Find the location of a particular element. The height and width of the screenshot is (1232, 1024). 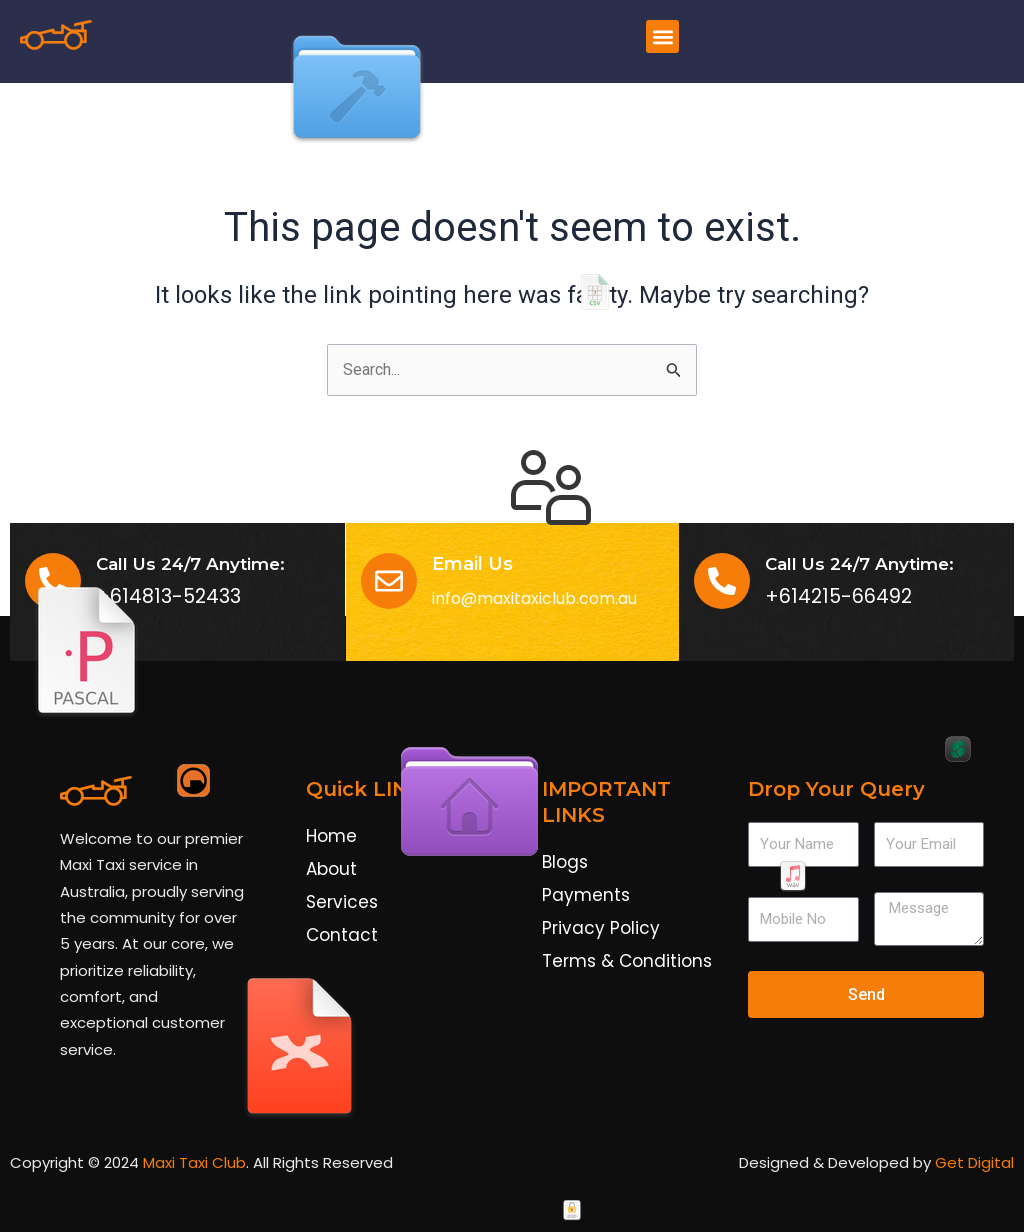

access your home folder is located at coordinates (469, 801).